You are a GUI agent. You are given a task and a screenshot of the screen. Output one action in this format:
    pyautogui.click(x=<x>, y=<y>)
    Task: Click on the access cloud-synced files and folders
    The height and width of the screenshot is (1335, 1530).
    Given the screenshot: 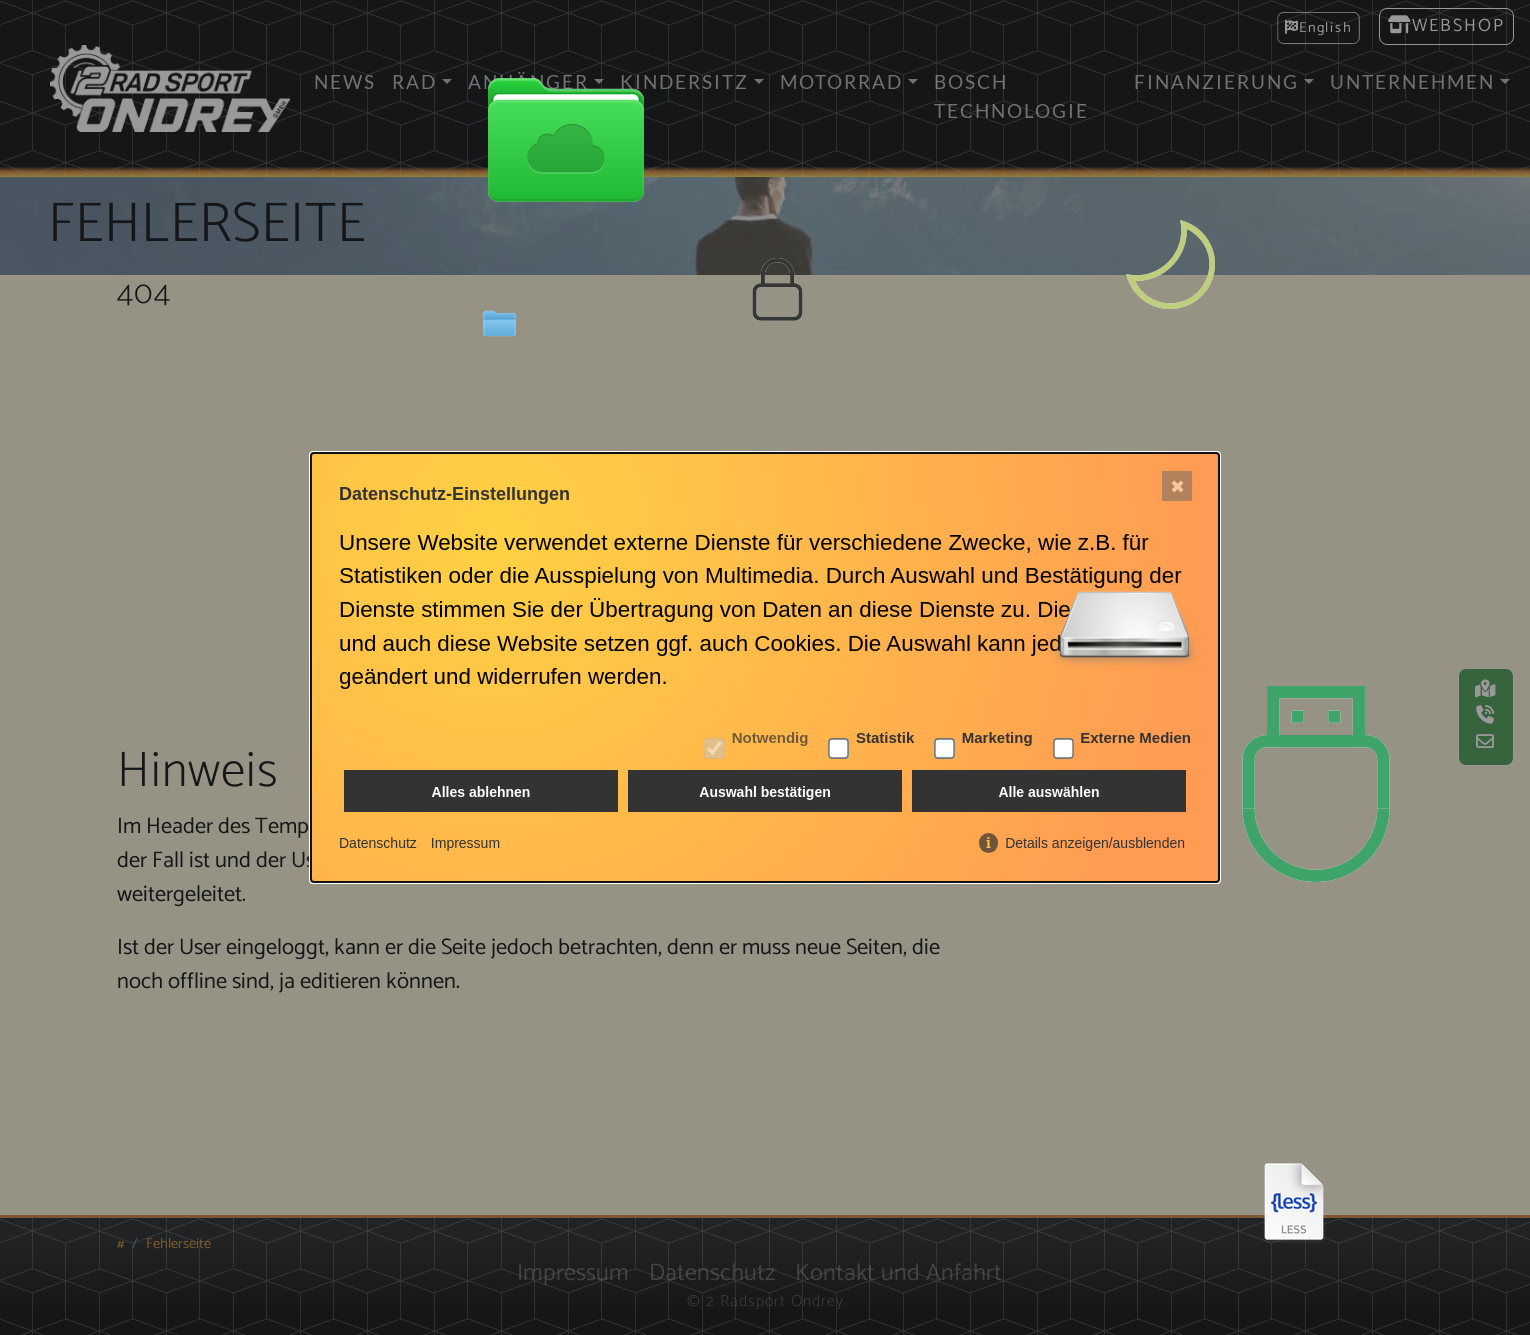 What is the action you would take?
    pyautogui.click(x=566, y=140)
    